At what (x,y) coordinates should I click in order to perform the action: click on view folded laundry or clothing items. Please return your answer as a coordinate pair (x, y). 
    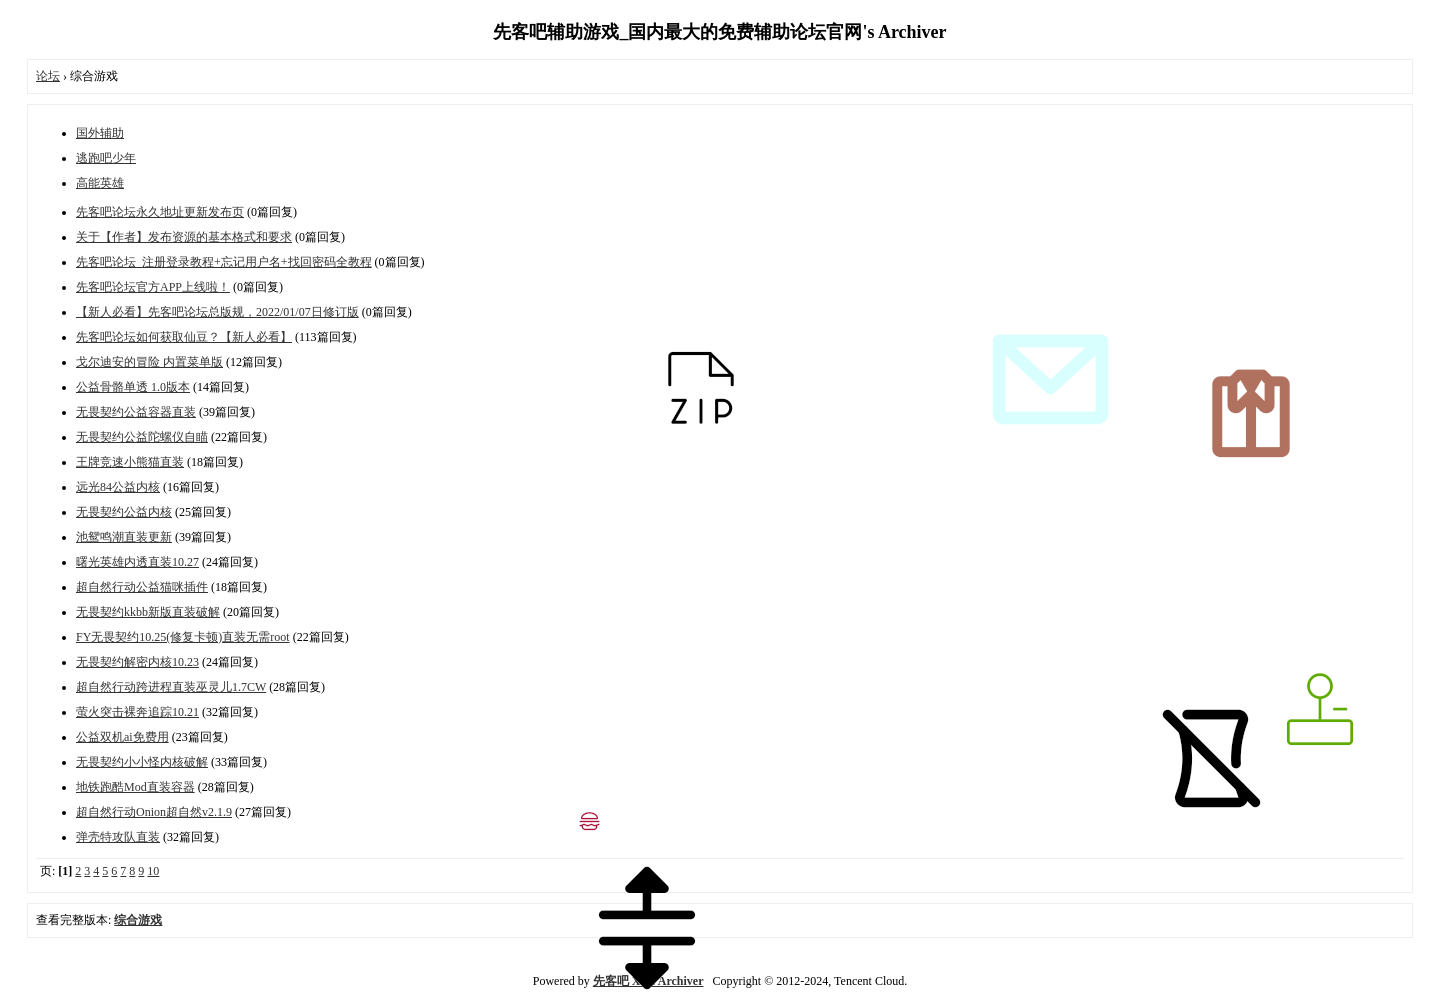
    Looking at the image, I should click on (1251, 415).